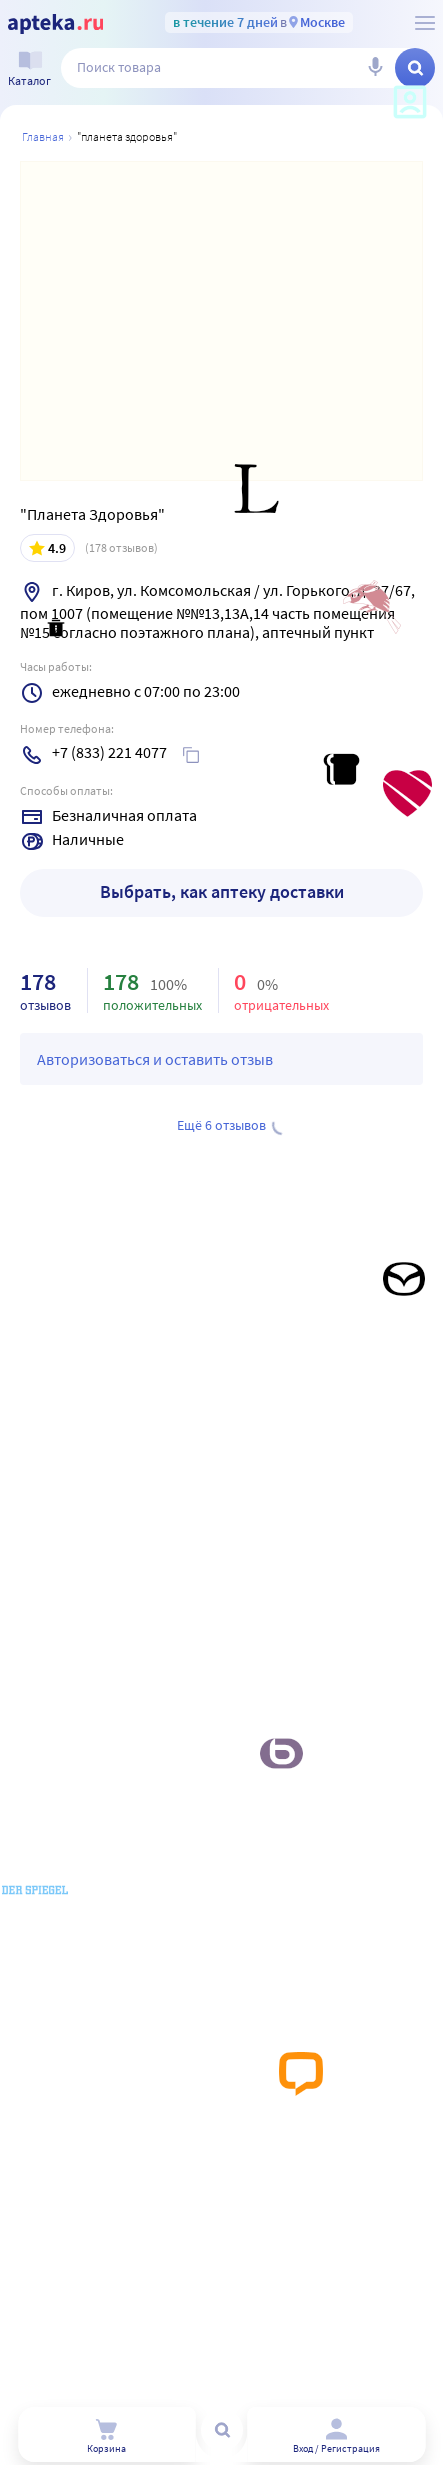  Describe the element at coordinates (301, 2074) in the screenshot. I see `open LiveChat customer support` at that location.